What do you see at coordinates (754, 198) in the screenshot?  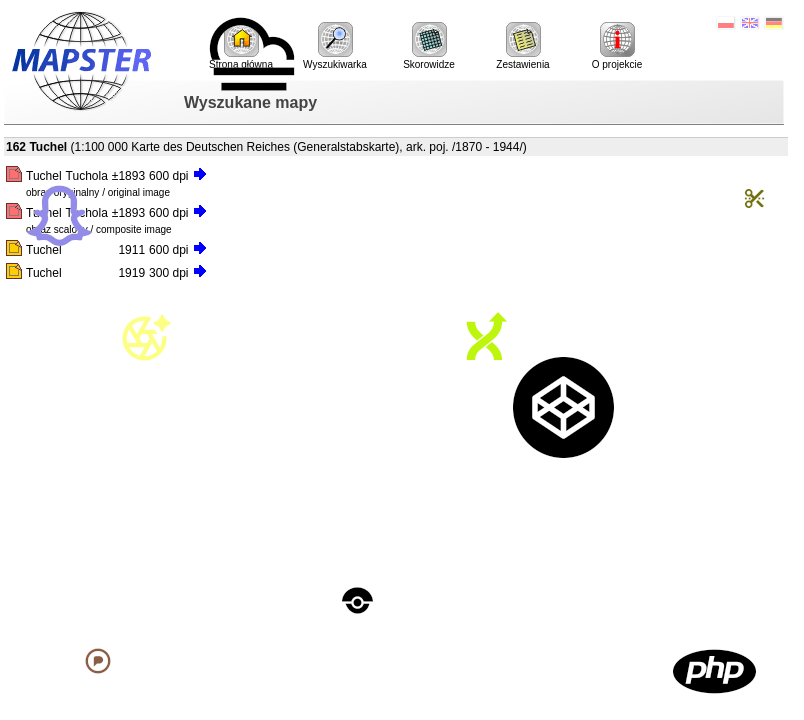 I see `cut selected content to clipboard` at bounding box center [754, 198].